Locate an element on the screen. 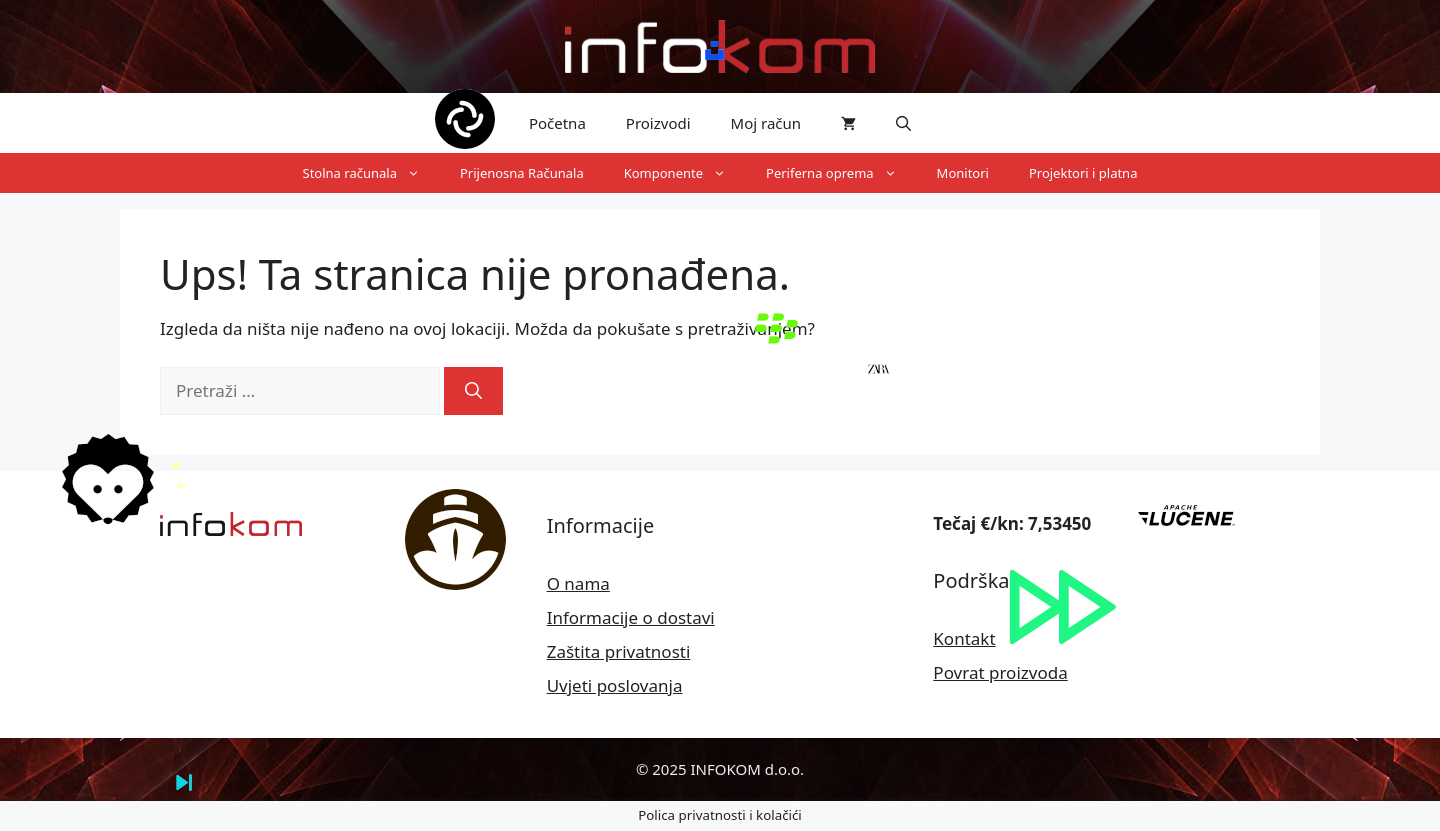 This screenshot has width=1440, height=831. open Element messaging app is located at coordinates (465, 119).